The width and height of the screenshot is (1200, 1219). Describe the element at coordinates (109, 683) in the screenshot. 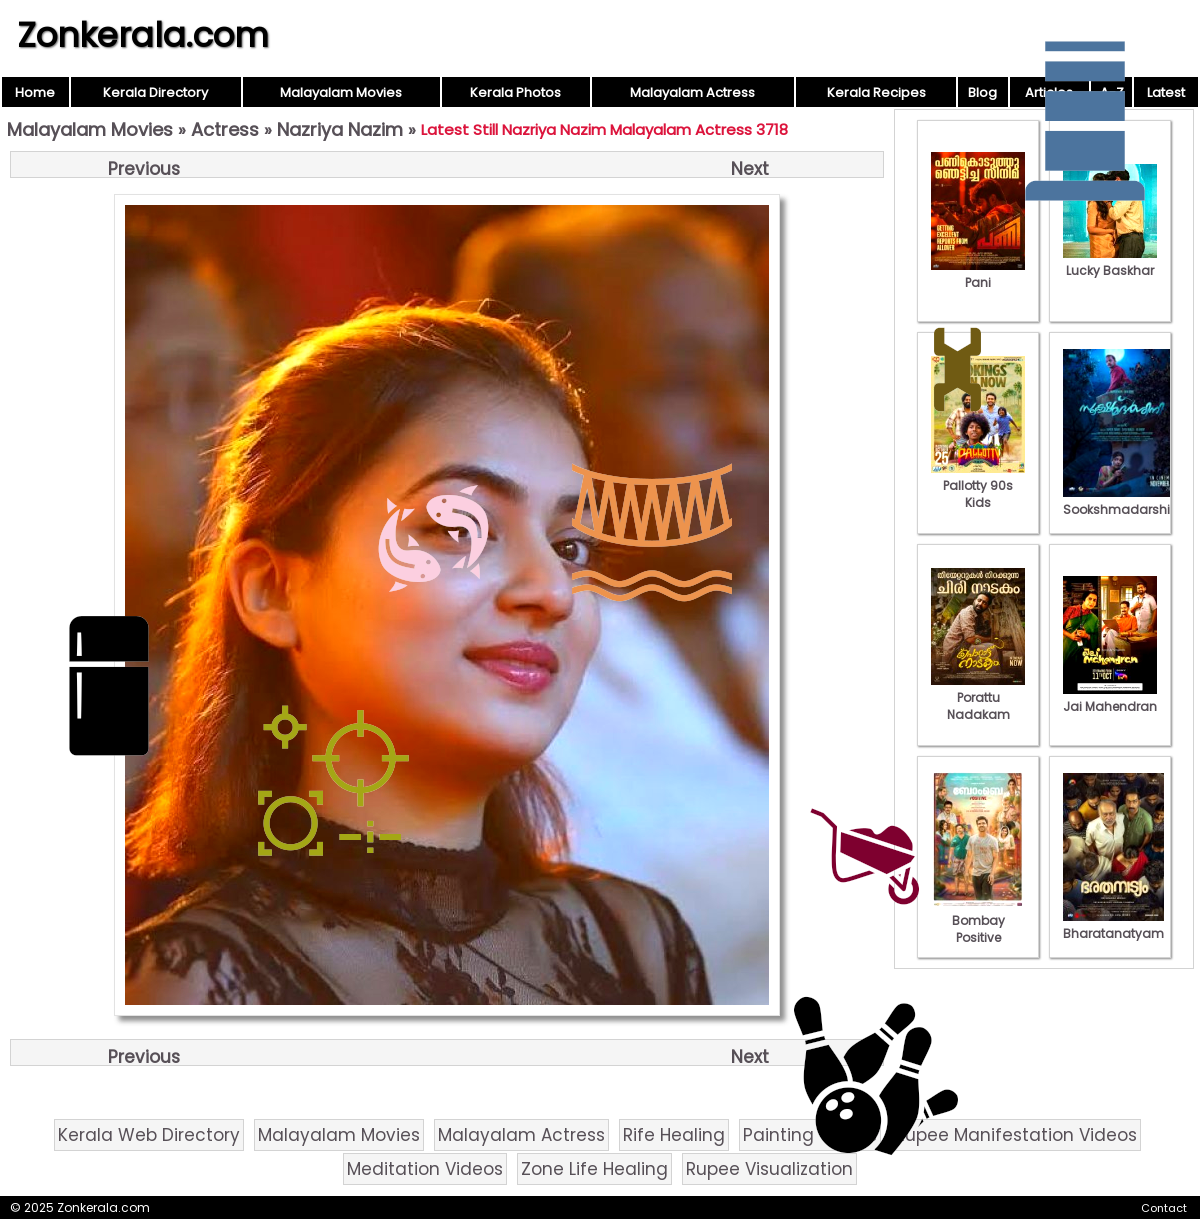

I see `access kitchen or food storage settings` at that location.